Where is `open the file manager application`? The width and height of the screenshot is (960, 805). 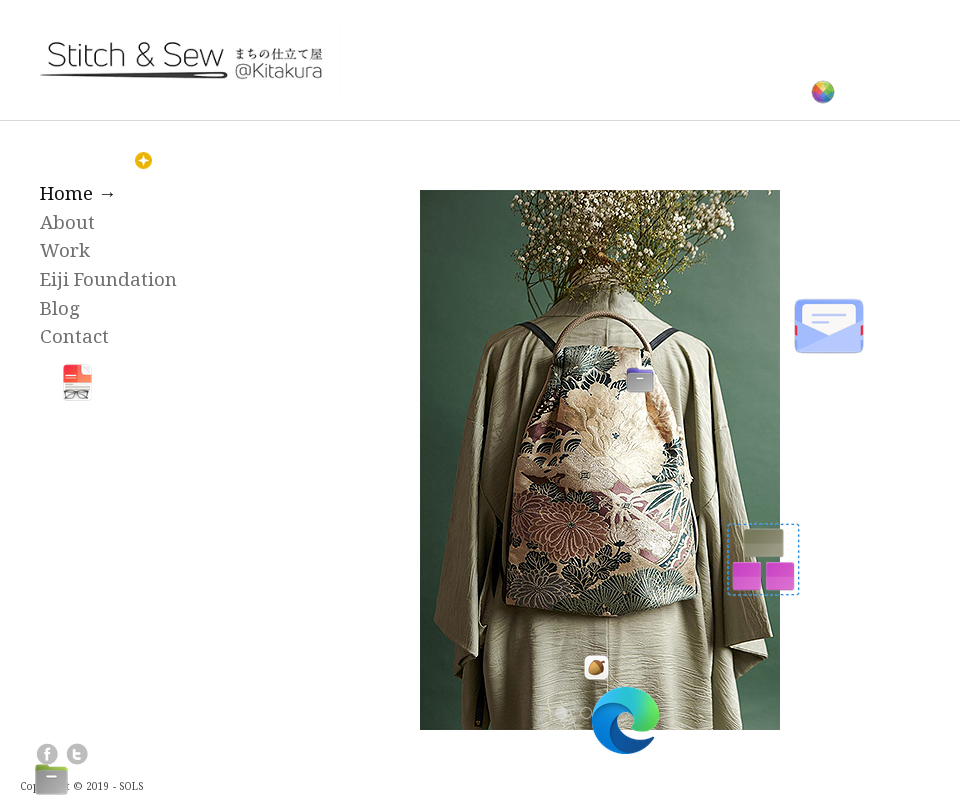
open the file manager application is located at coordinates (51, 779).